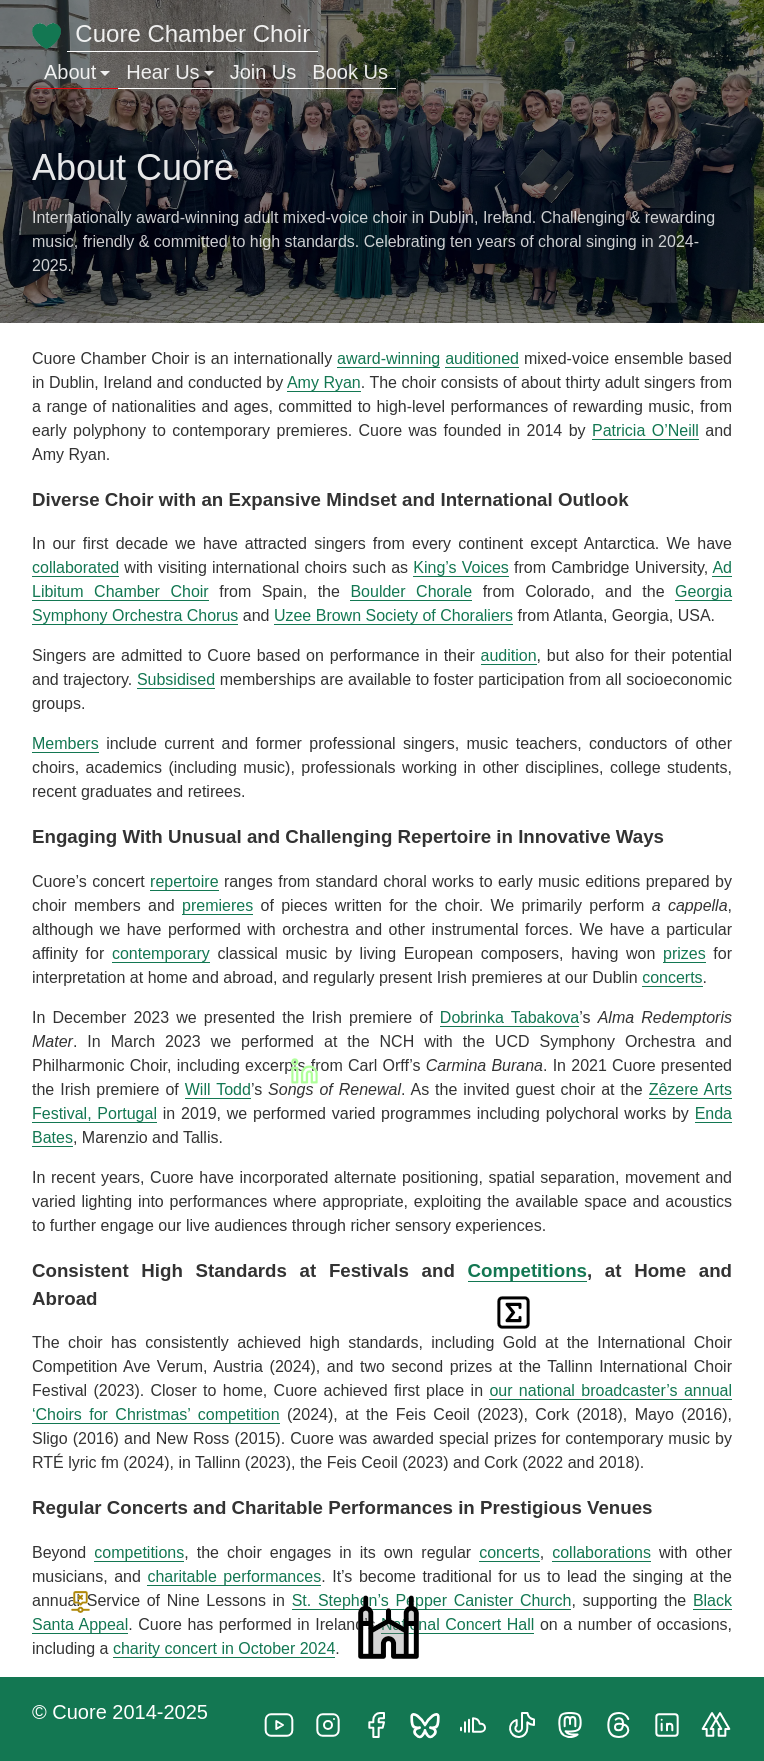 The image size is (764, 1761). I want to click on locate nearby synagogues on a map, so click(388, 1628).